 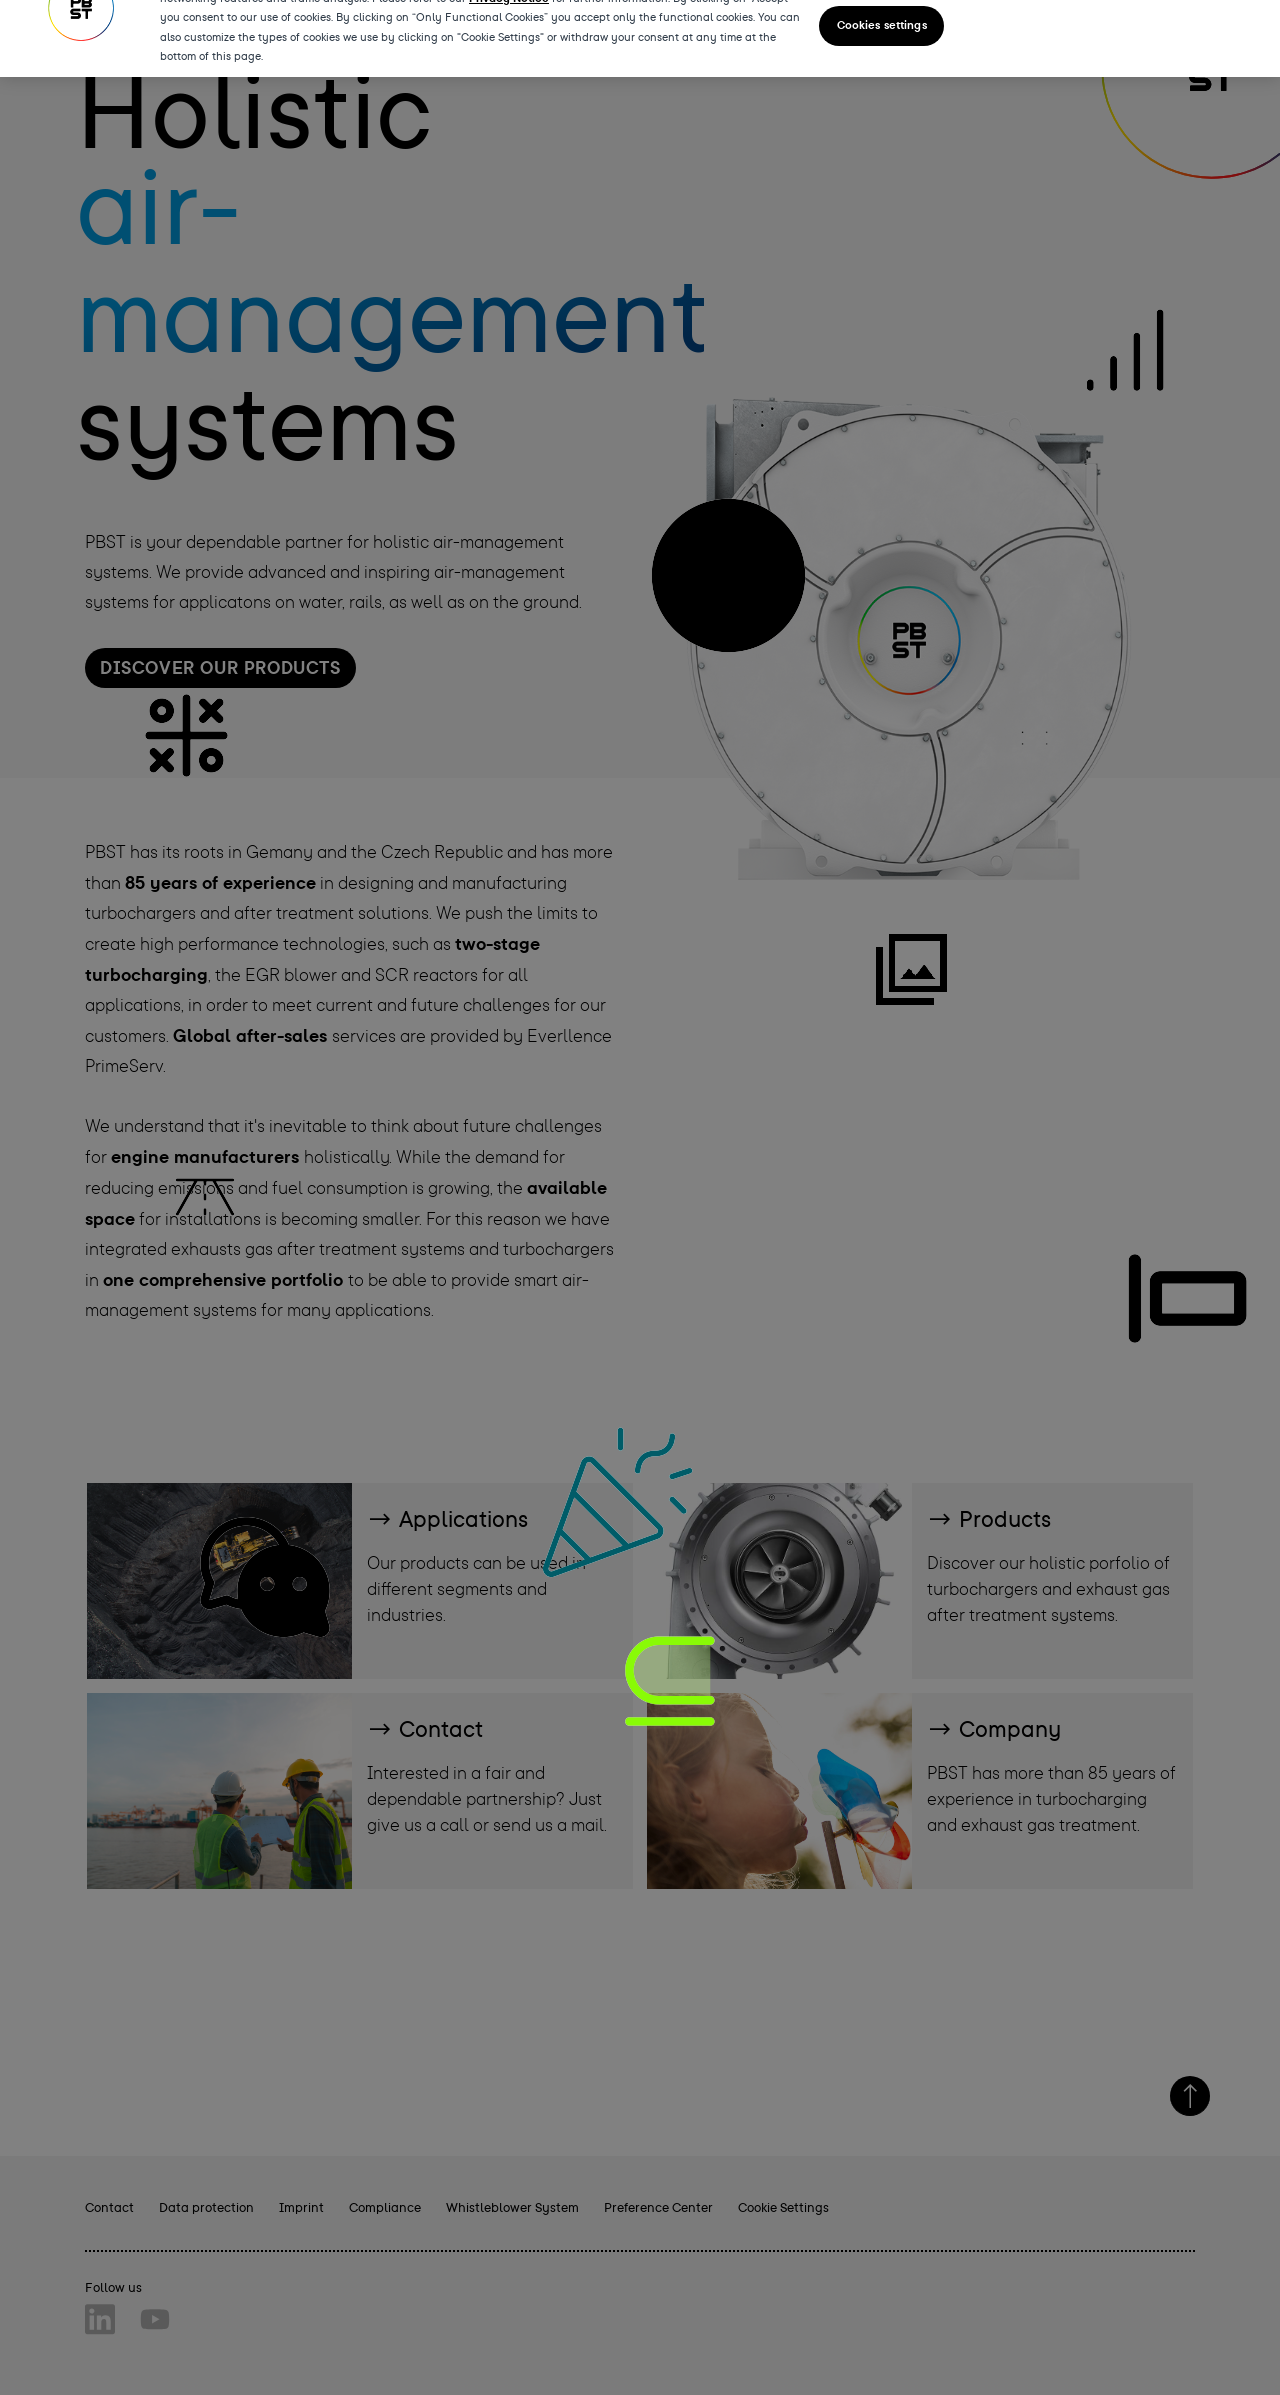 I want to click on select or mark an item as active, so click(x=728, y=575).